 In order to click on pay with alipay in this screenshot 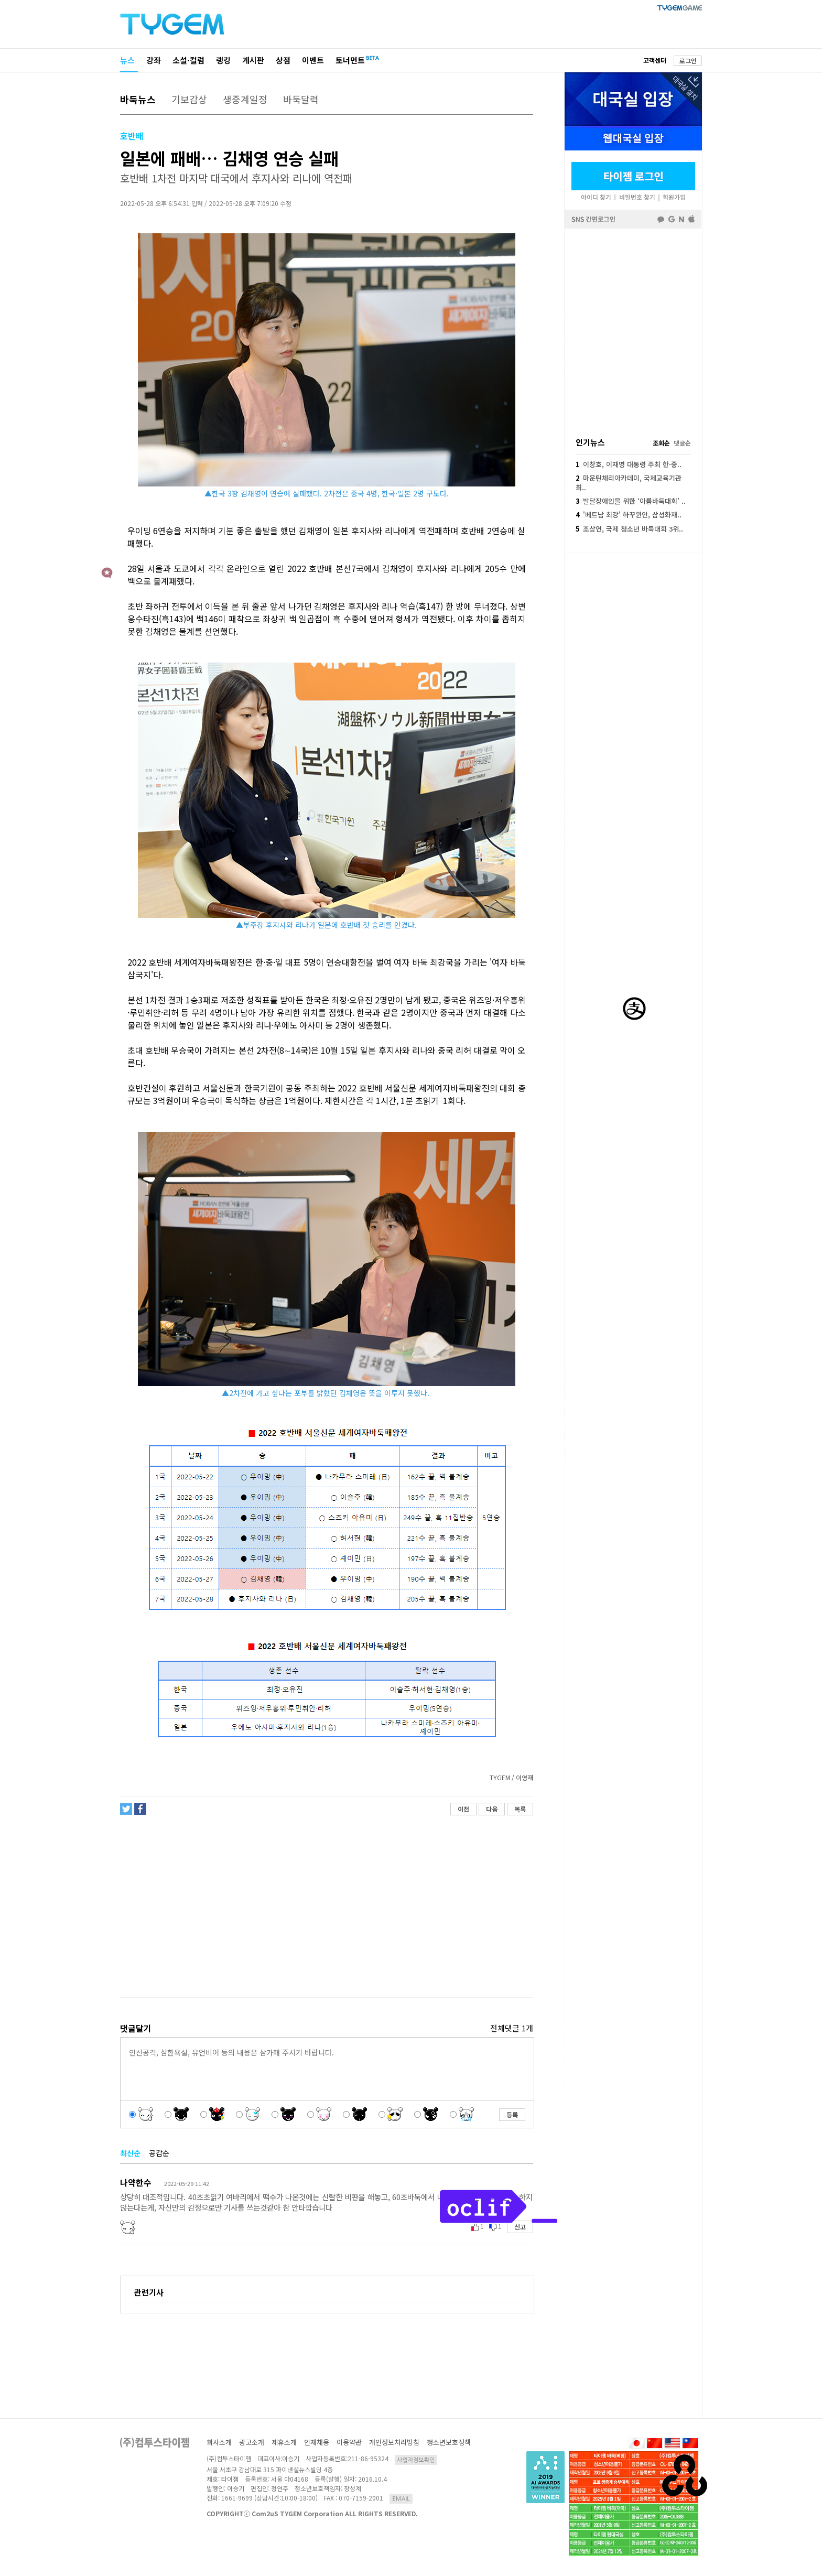, I will do `click(634, 1009)`.